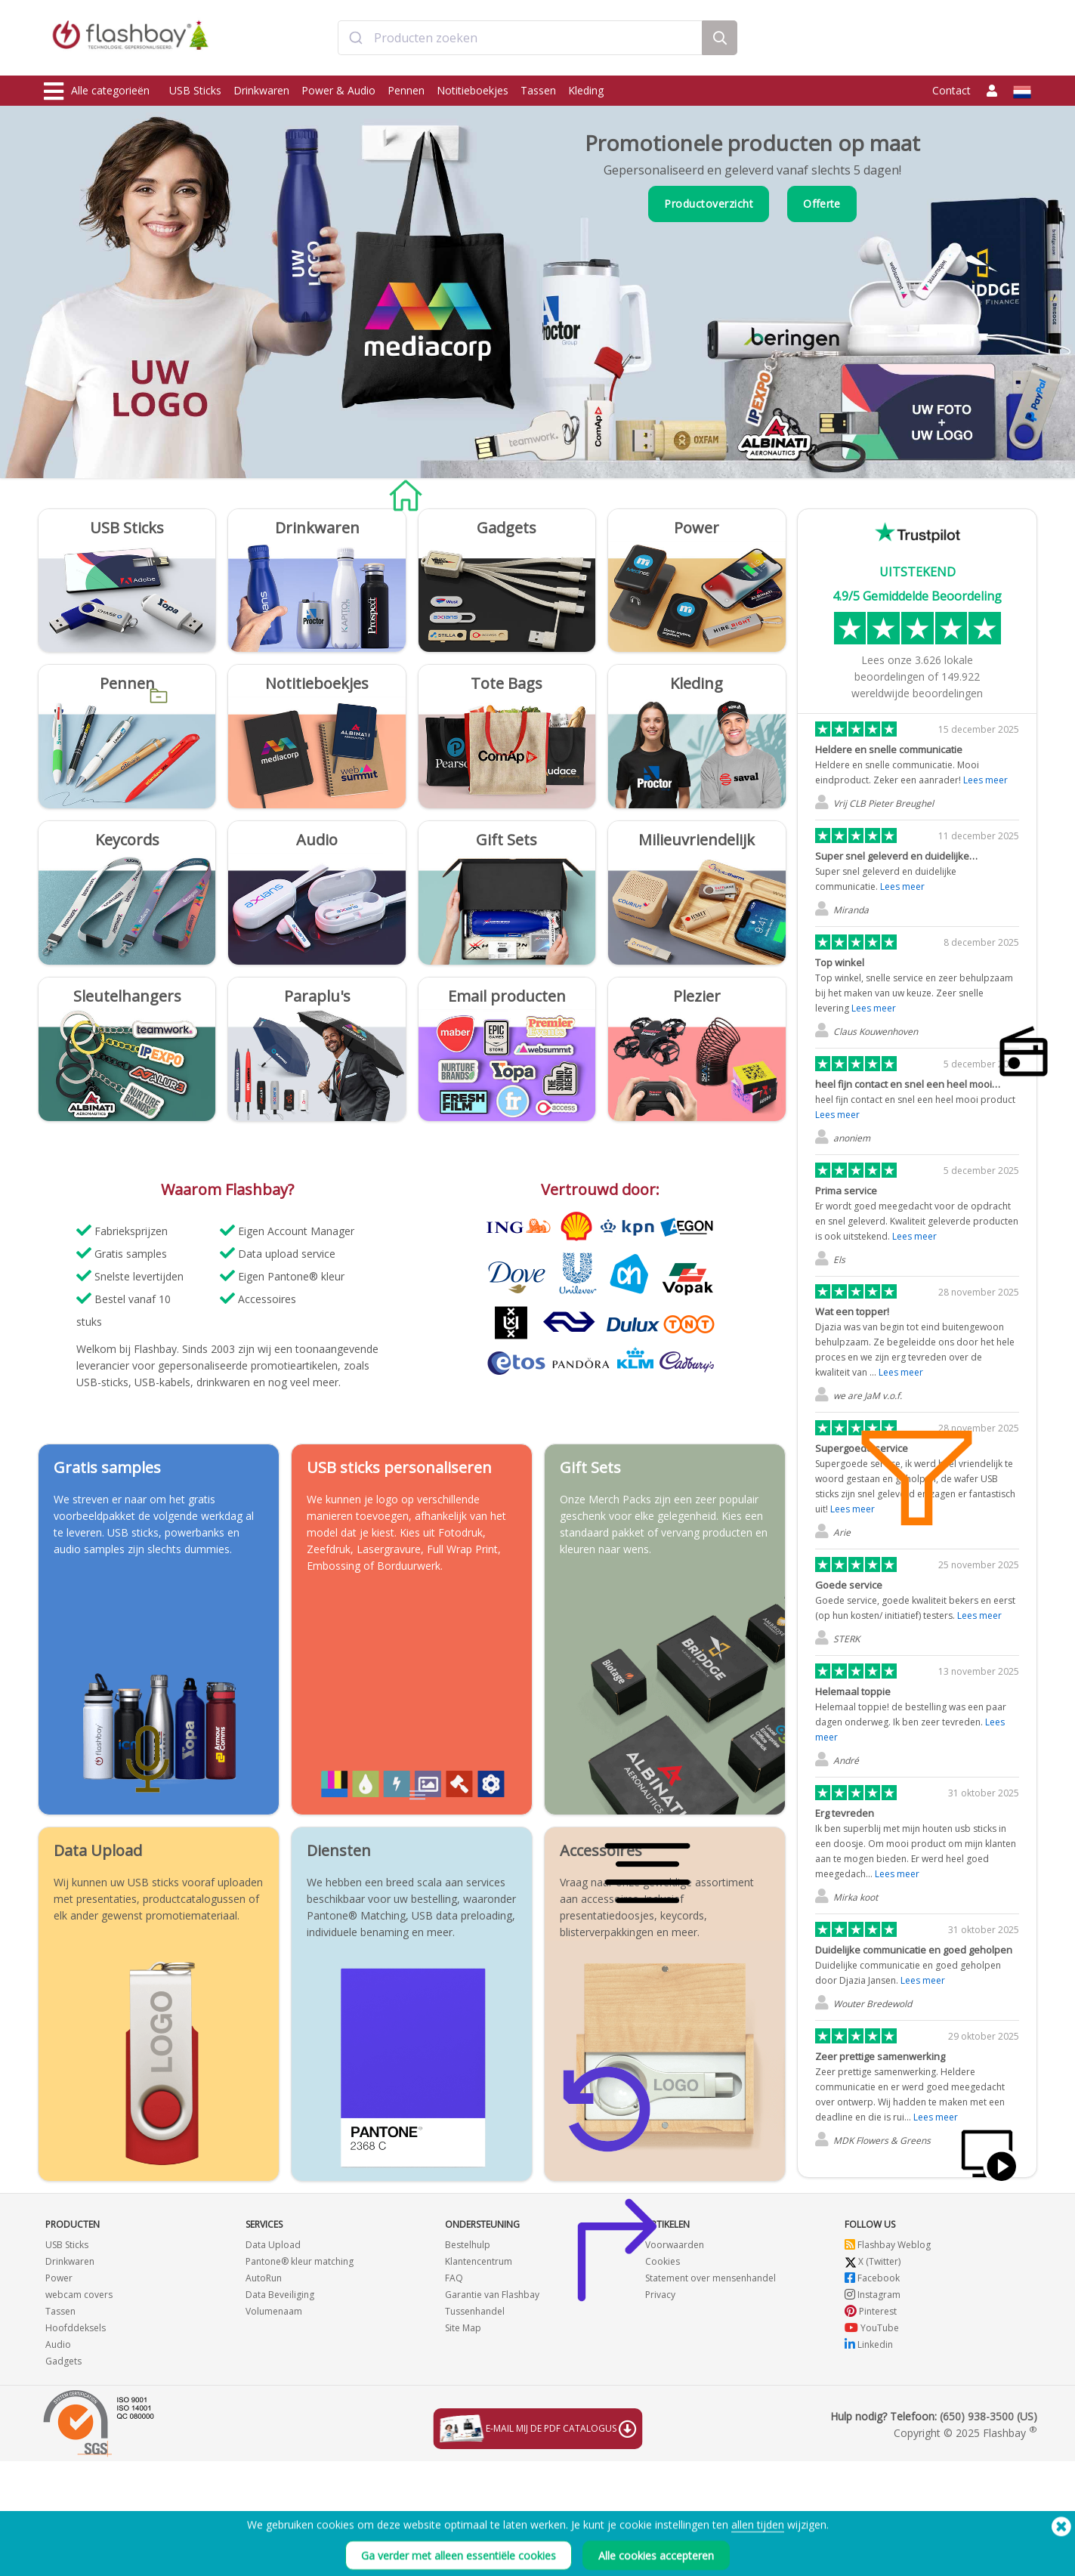  I want to click on forward or share content, so click(609, 2250).